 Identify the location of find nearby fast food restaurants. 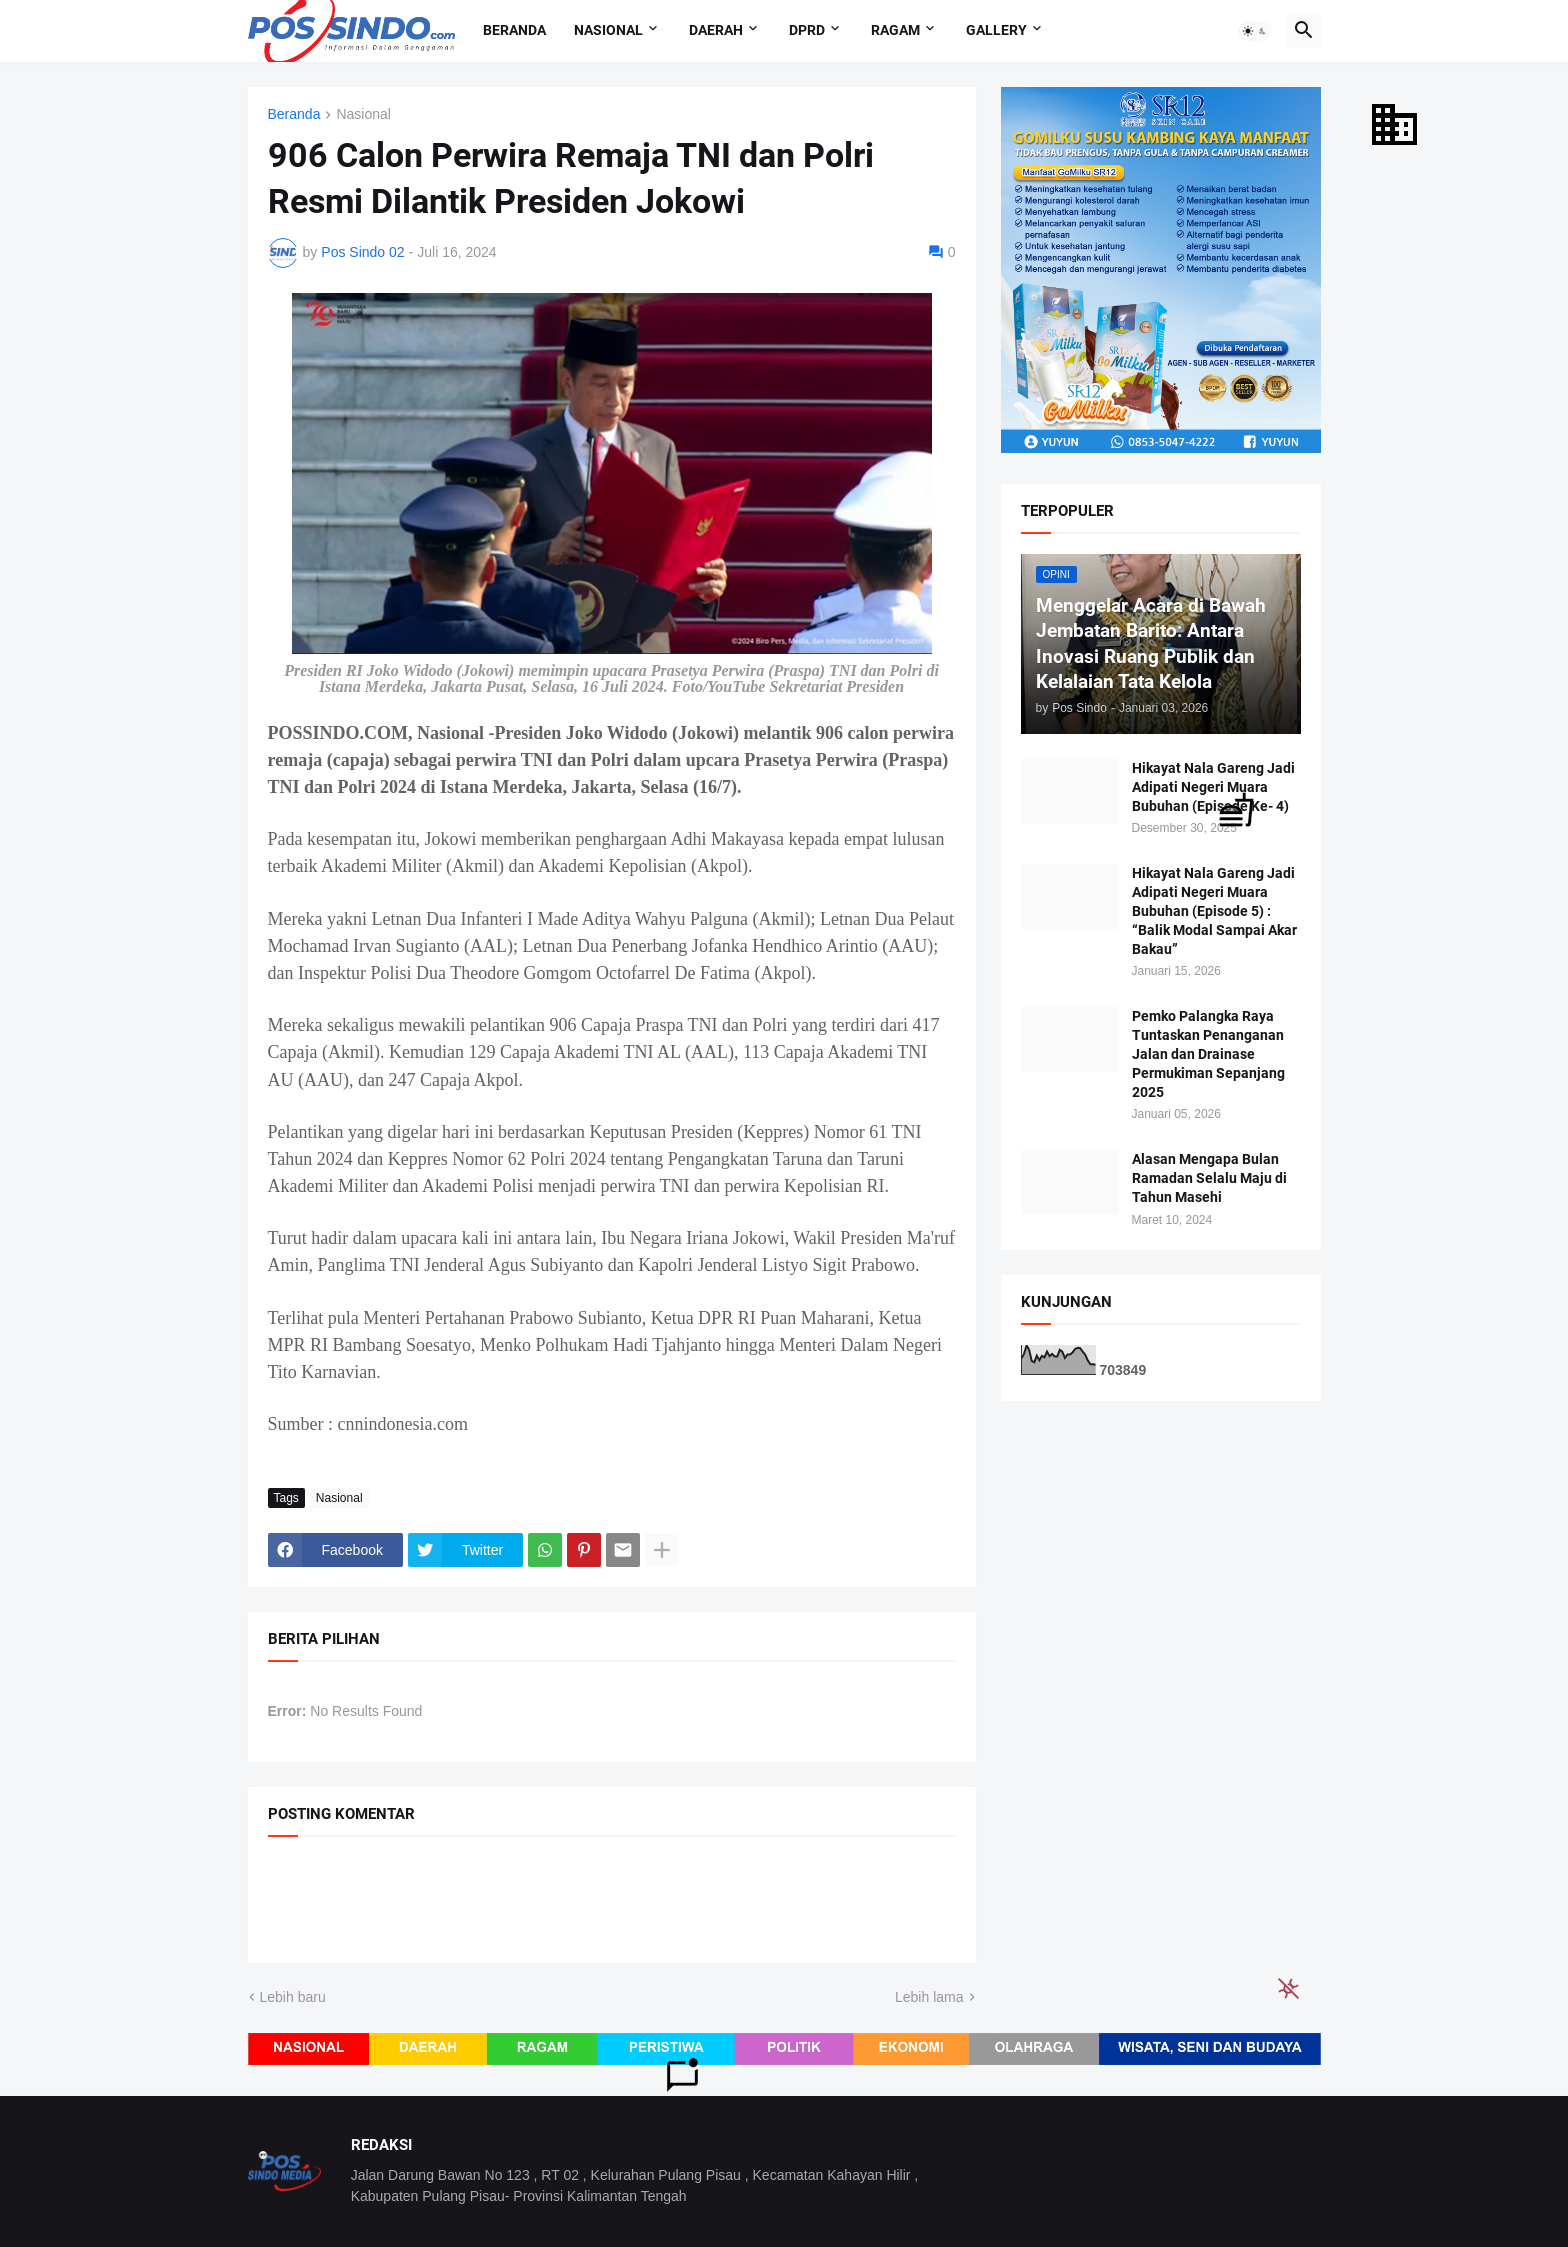
(1236, 809).